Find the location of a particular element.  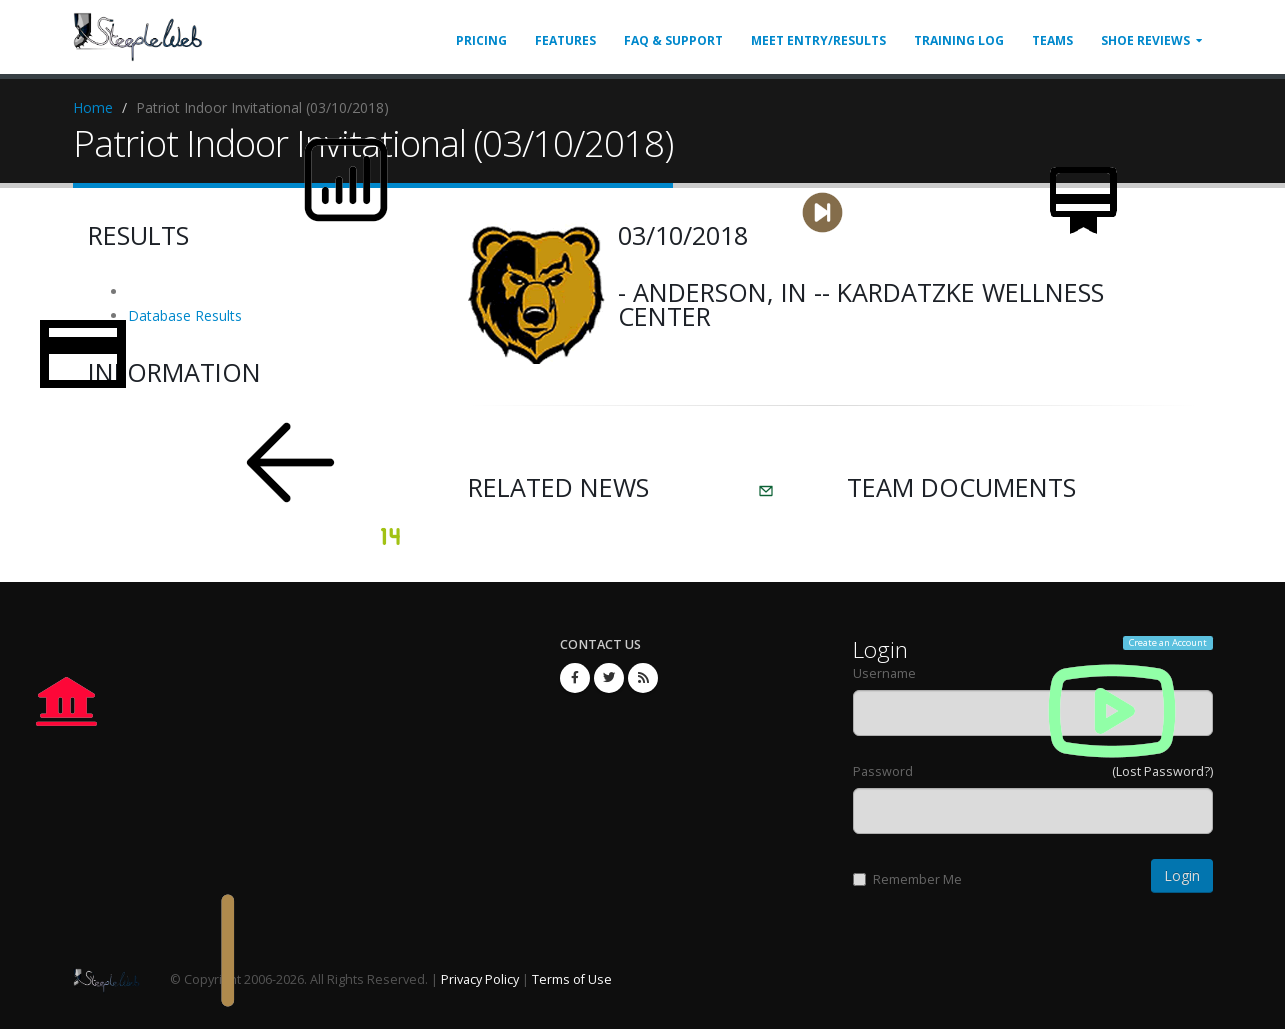

indicates a count of one is located at coordinates (277, 950).